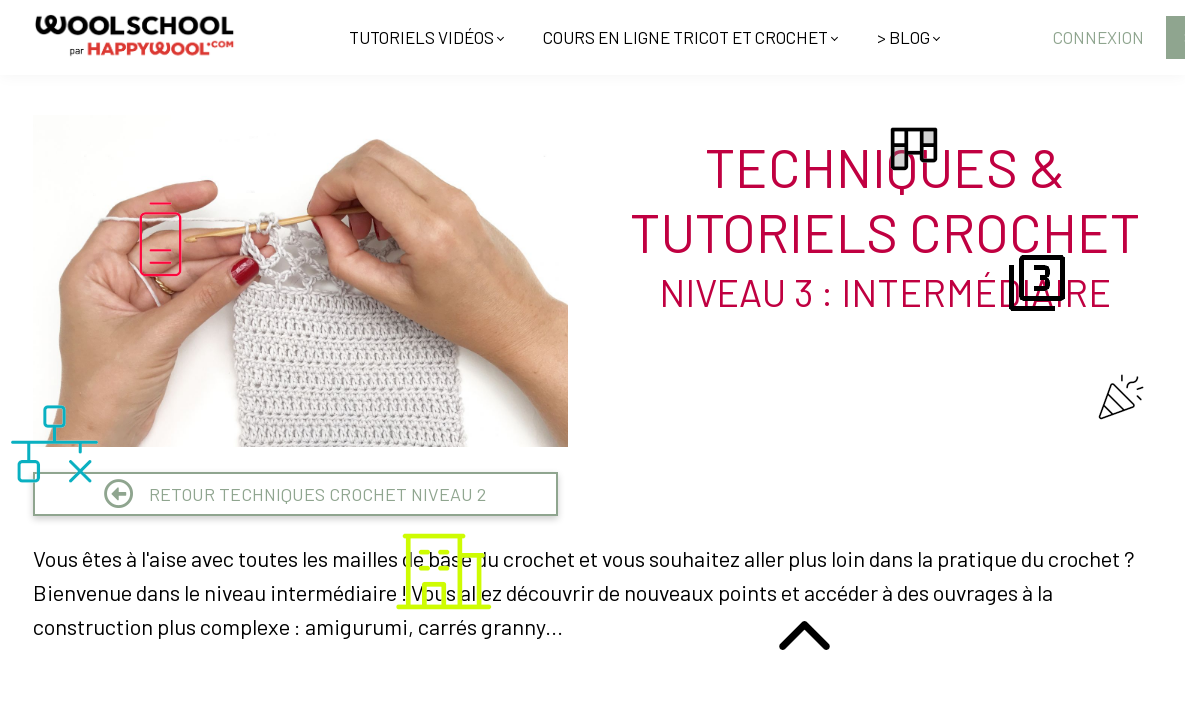  What do you see at coordinates (804, 635) in the screenshot?
I see `collapse an expanded section` at bounding box center [804, 635].